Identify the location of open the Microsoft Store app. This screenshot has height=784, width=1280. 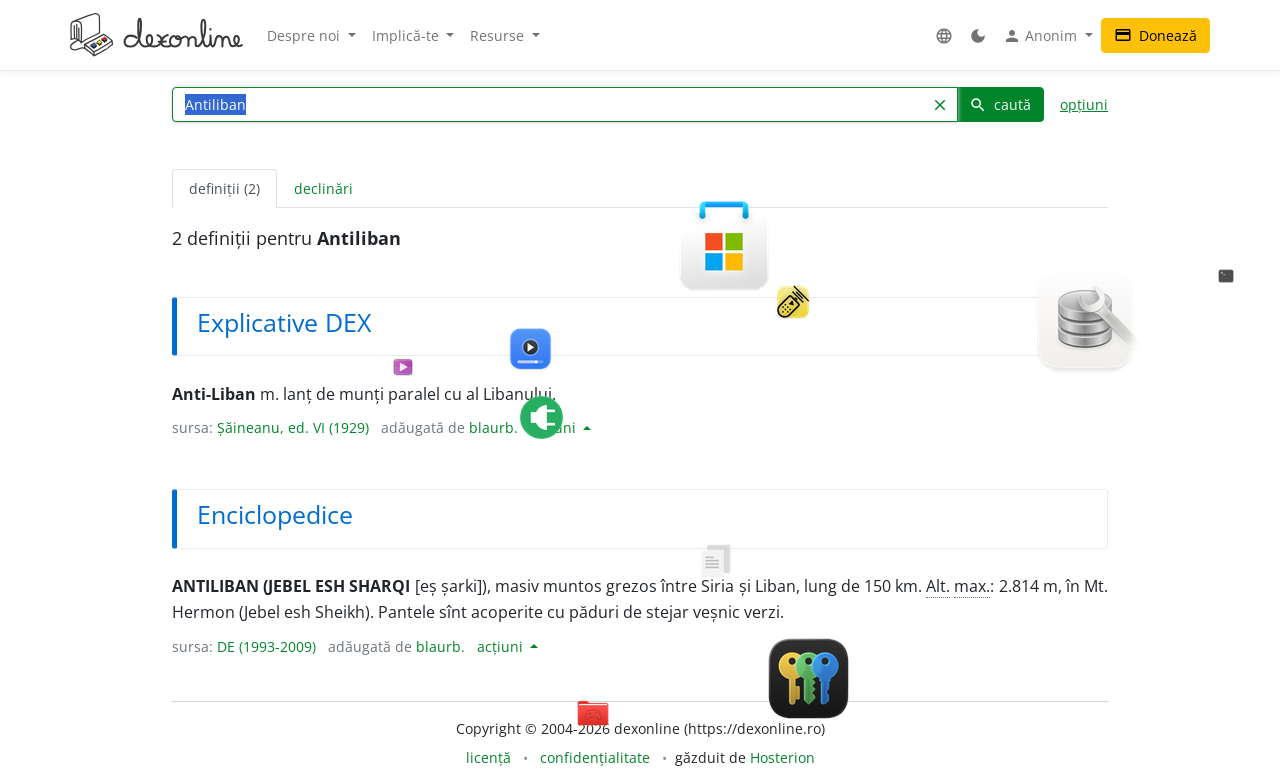
(724, 246).